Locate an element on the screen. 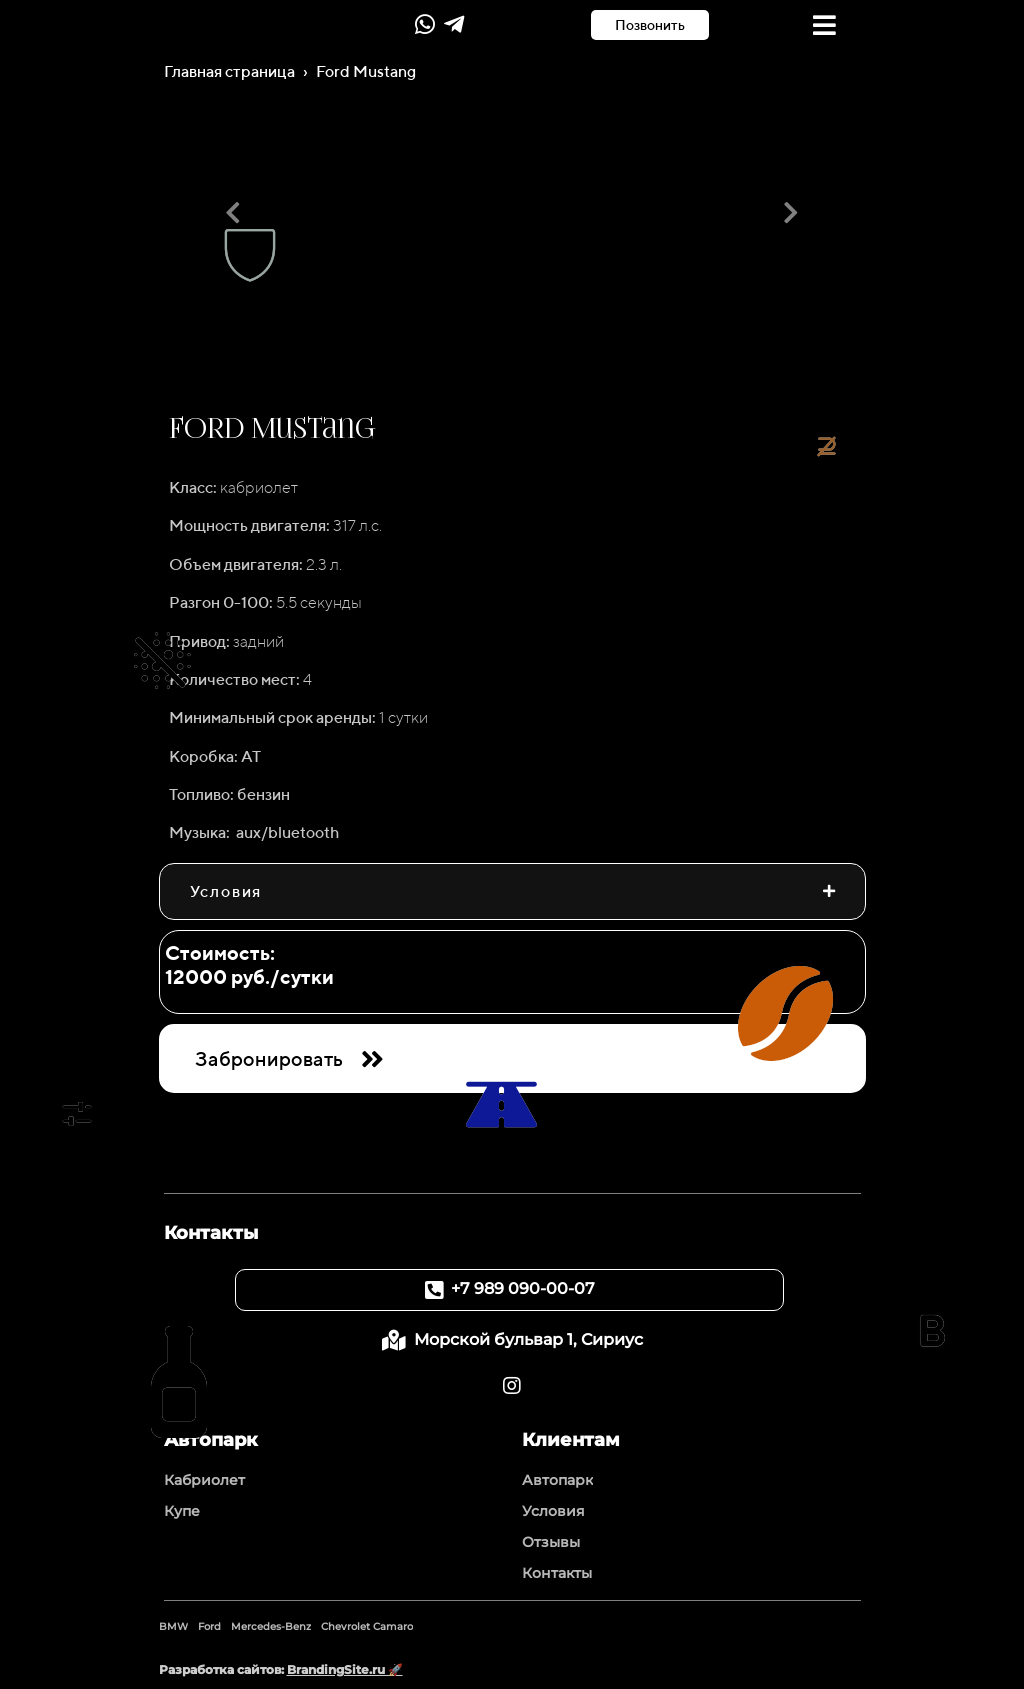  disable blur effect is located at coordinates (162, 660).